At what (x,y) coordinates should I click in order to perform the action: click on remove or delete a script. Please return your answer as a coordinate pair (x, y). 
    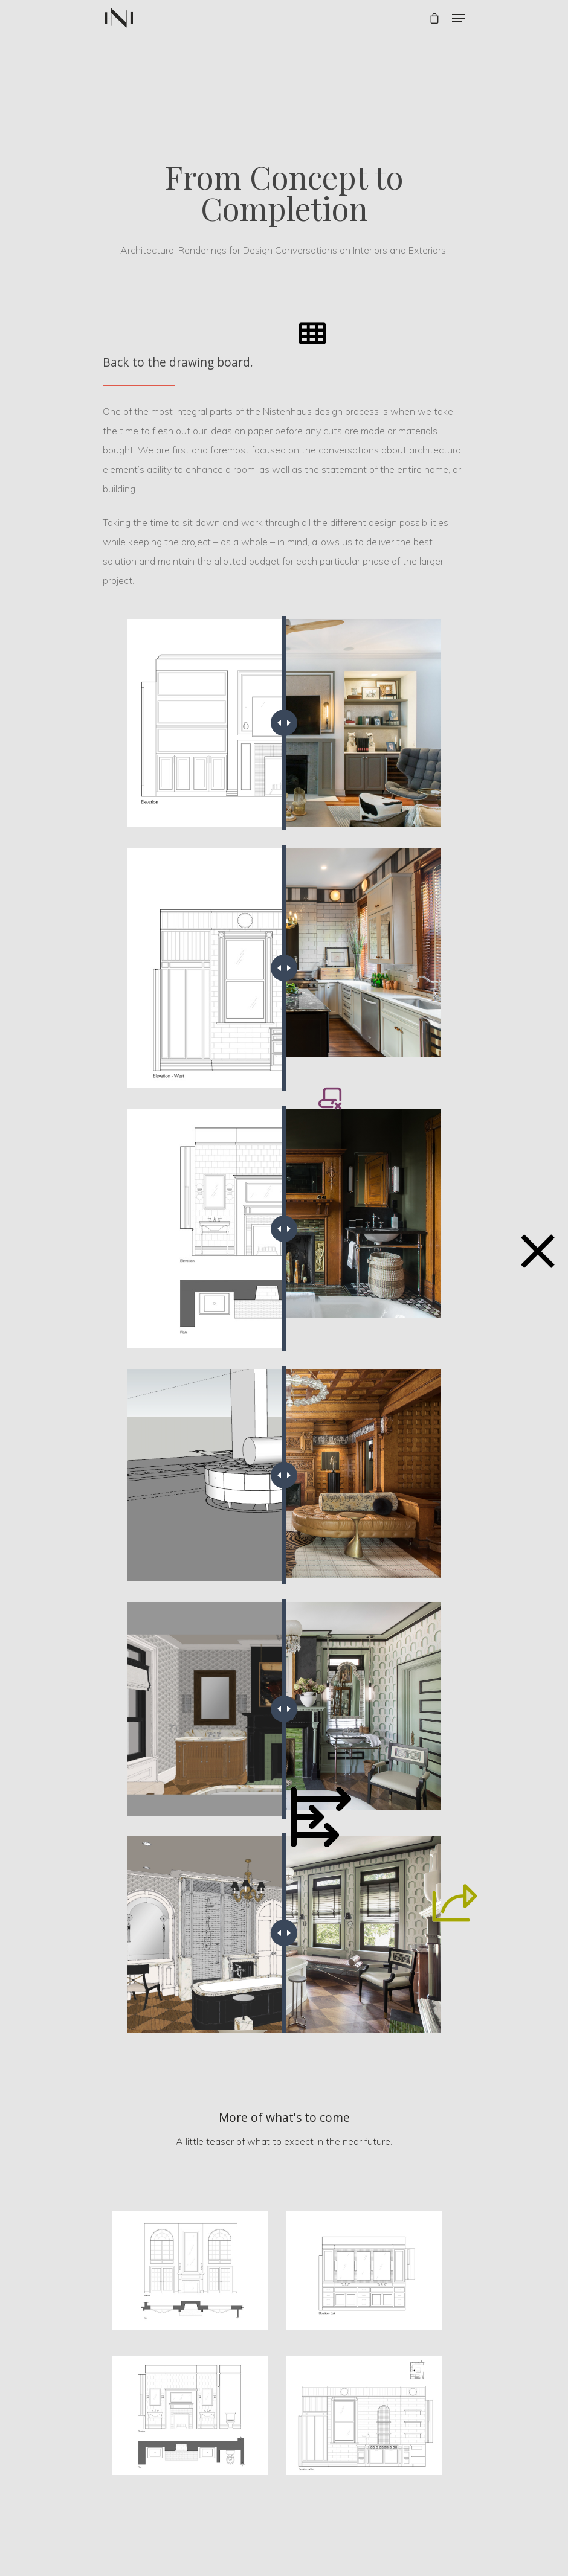
    Looking at the image, I should click on (330, 1098).